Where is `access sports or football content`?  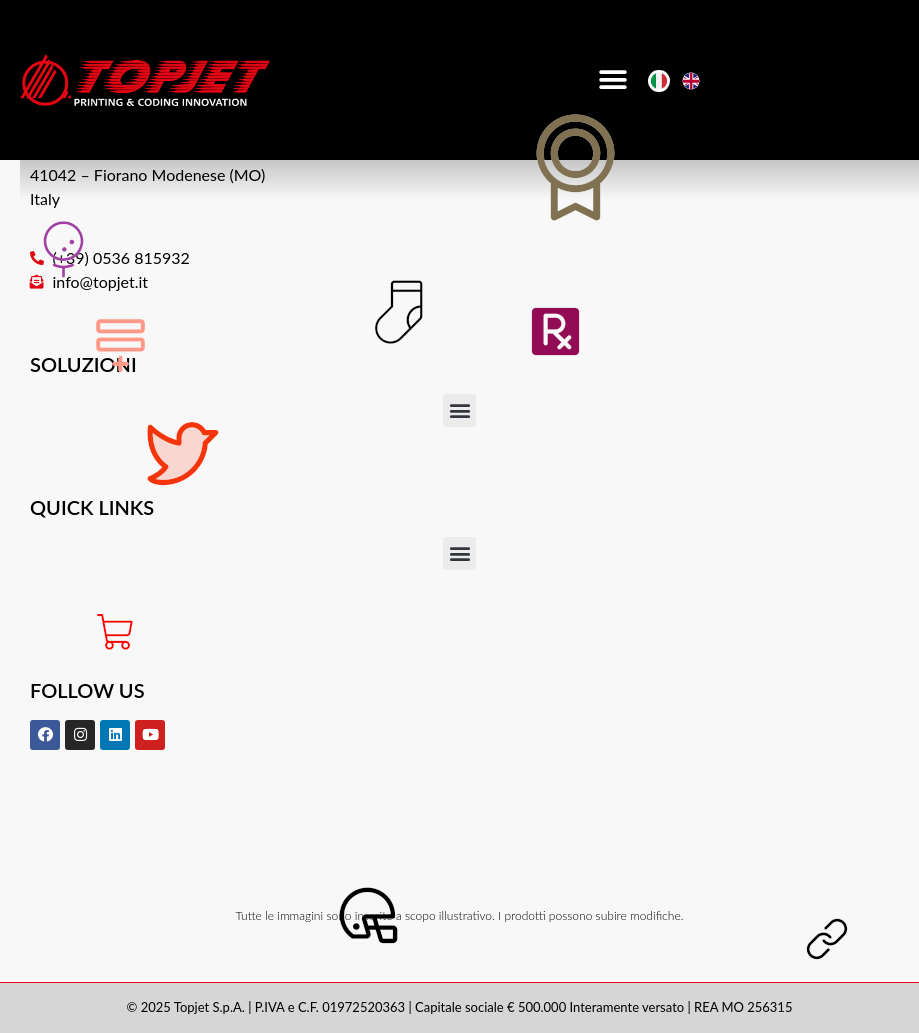 access sports or football content is located at coordinates (368, 916).